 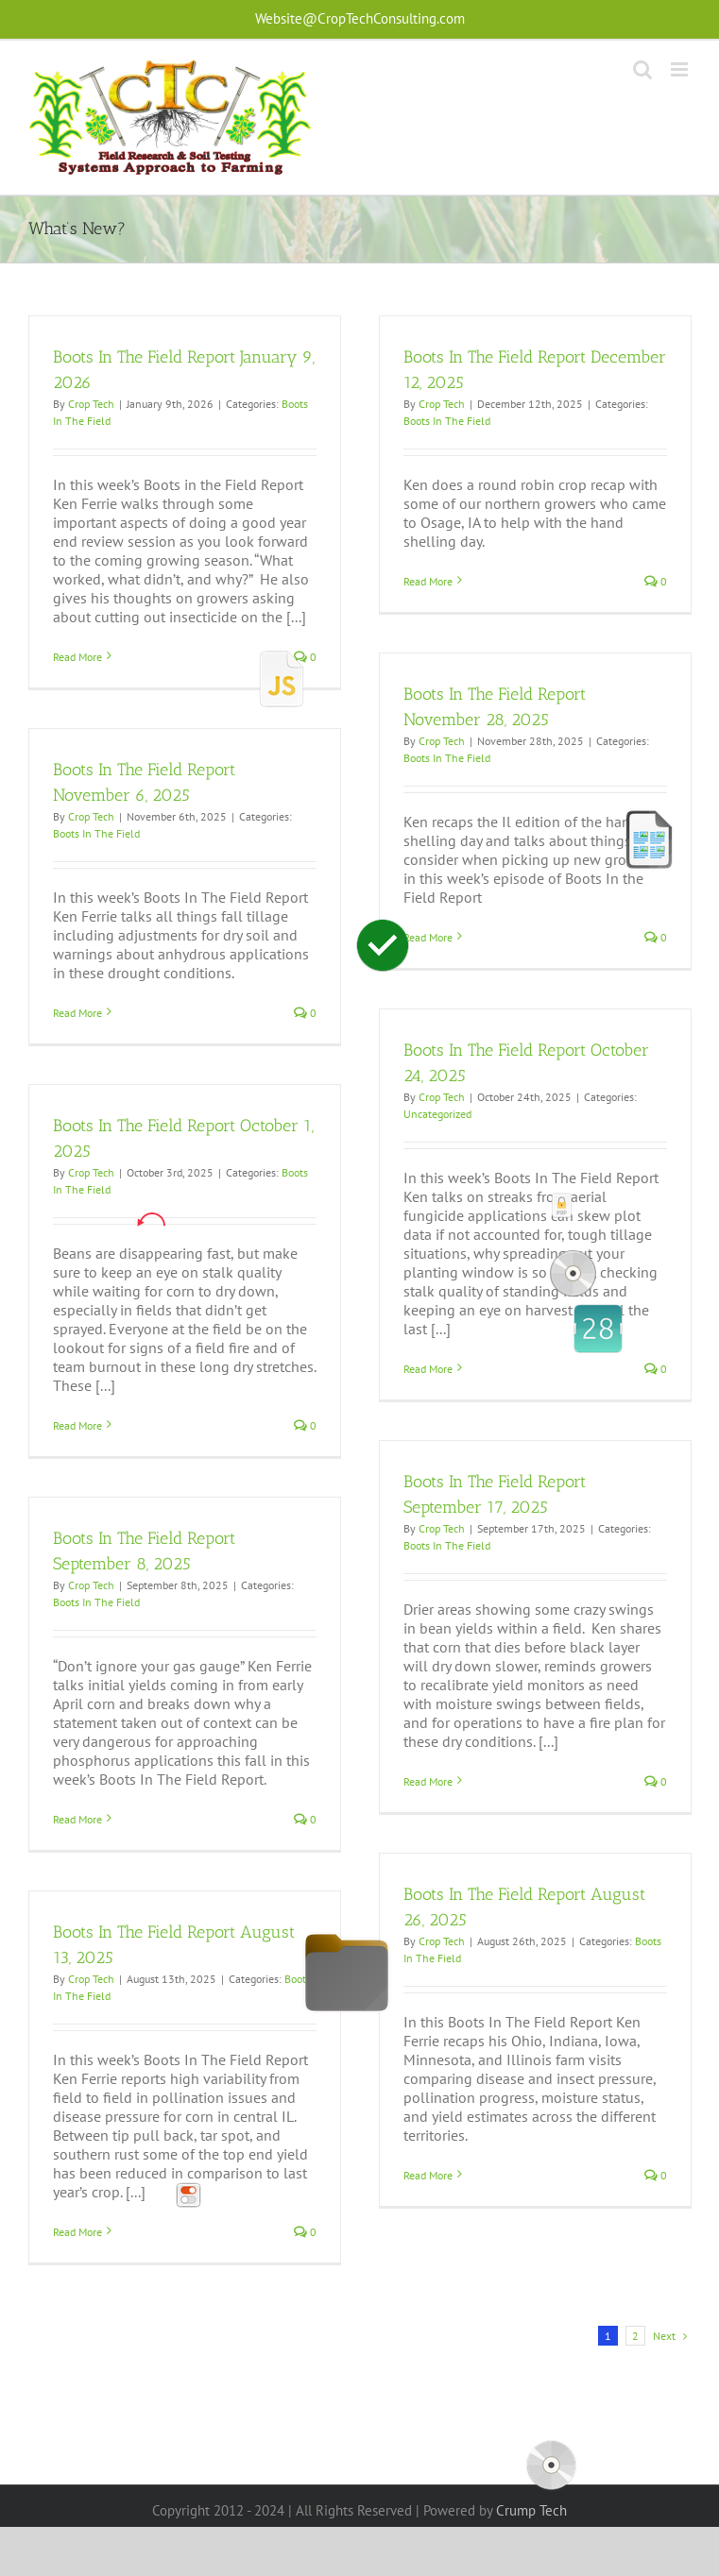 I want to click on open the calendar app, so click(x=598, y=1329).